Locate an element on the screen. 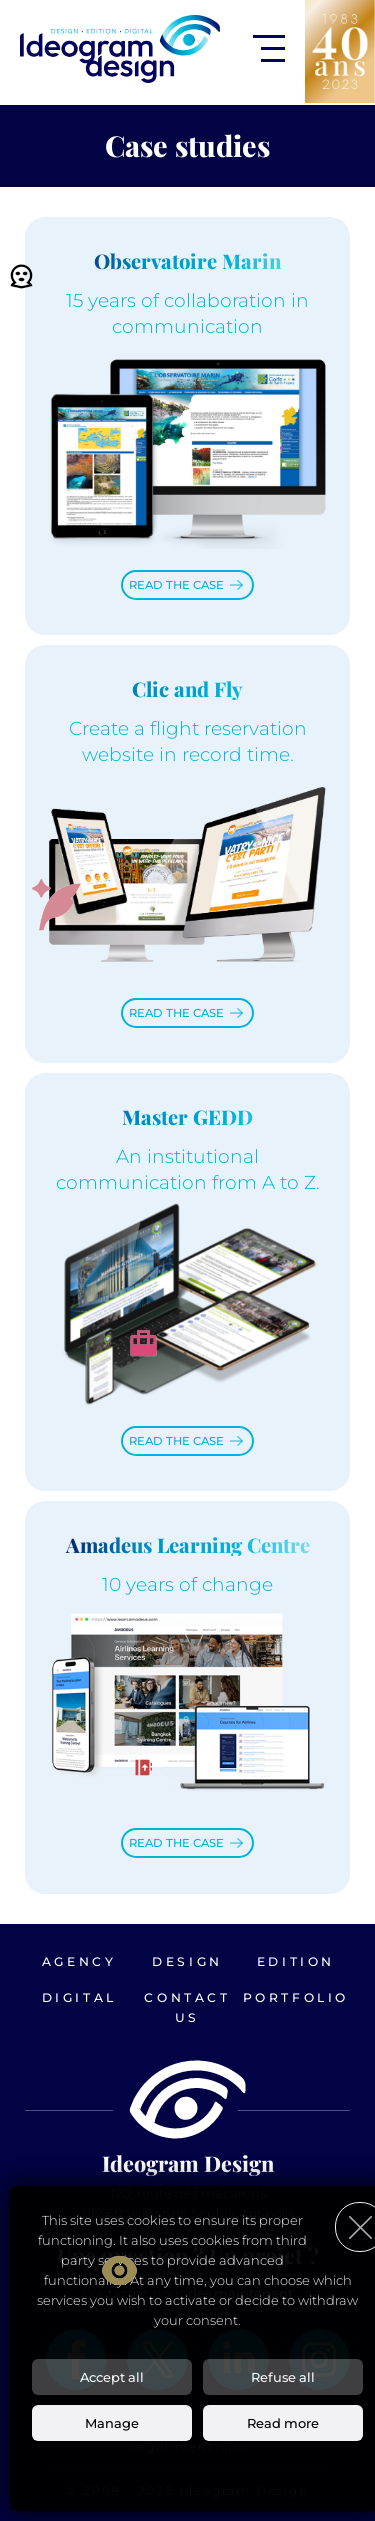 This screenshot has height=2521, width=375. indicates a criminal or suspect profile is located at coordinates (21, 276).